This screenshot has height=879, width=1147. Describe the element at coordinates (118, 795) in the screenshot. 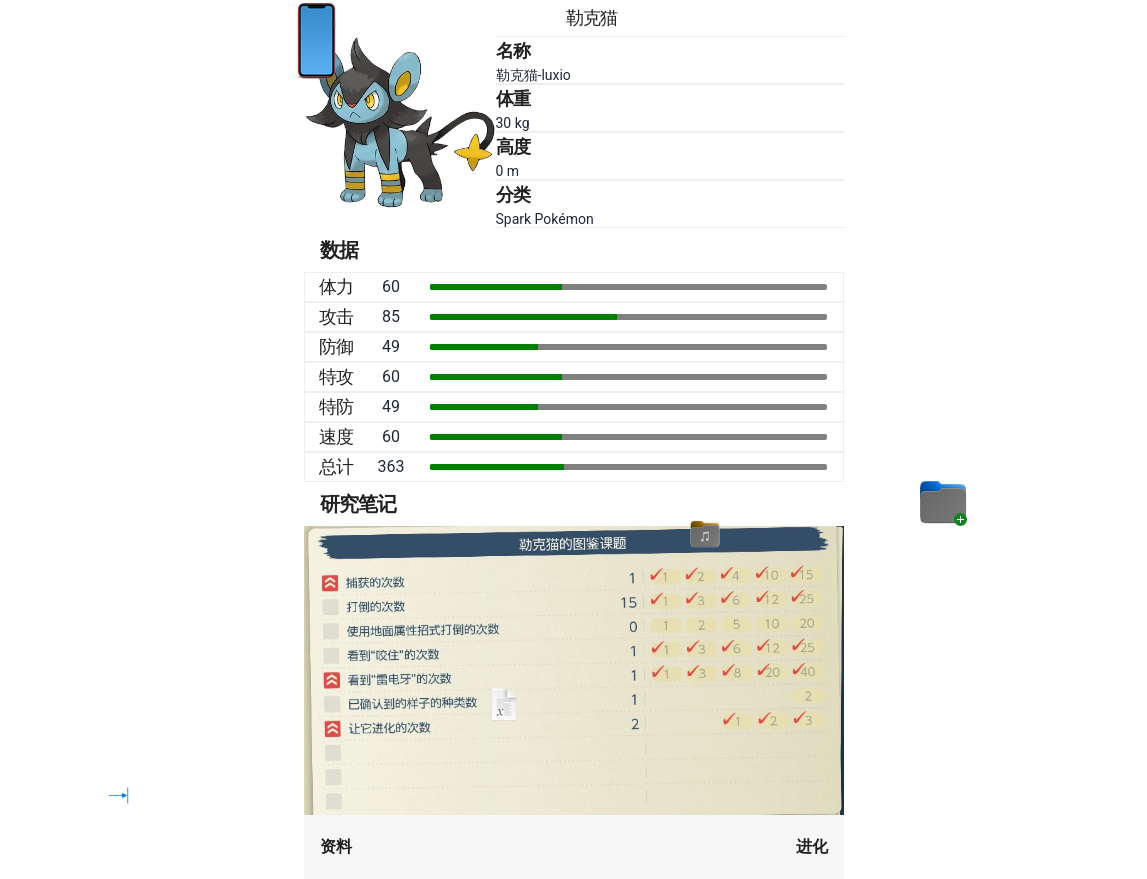

I see `go to the last item or page` at that location.